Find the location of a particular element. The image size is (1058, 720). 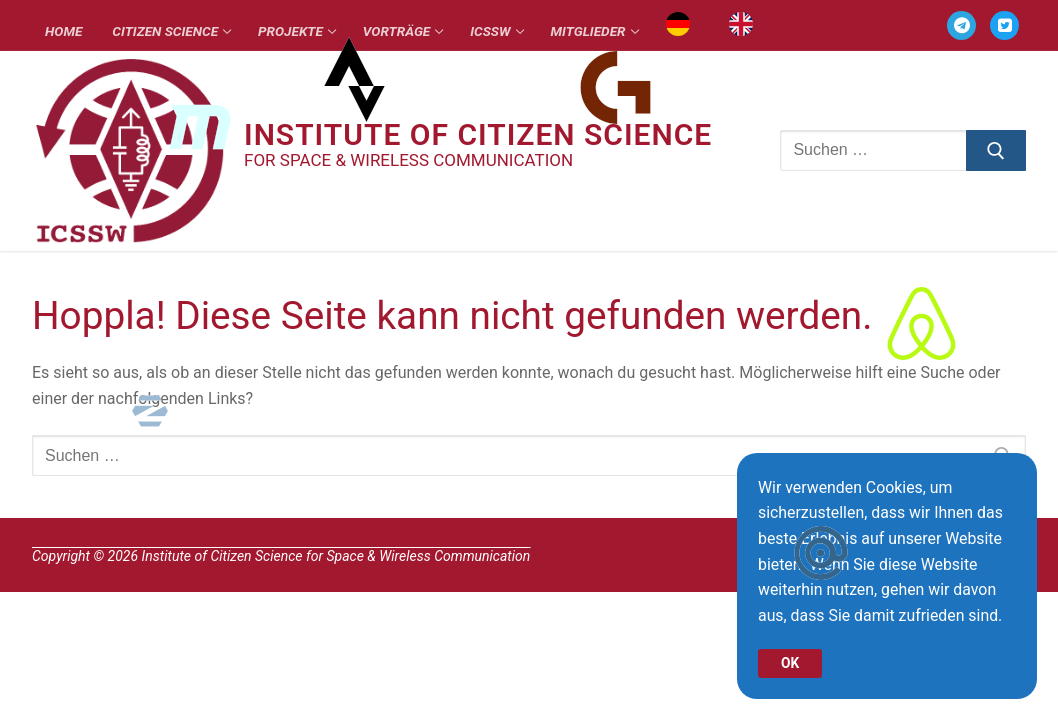

open the Strava app is located at coordinates (354, 79).